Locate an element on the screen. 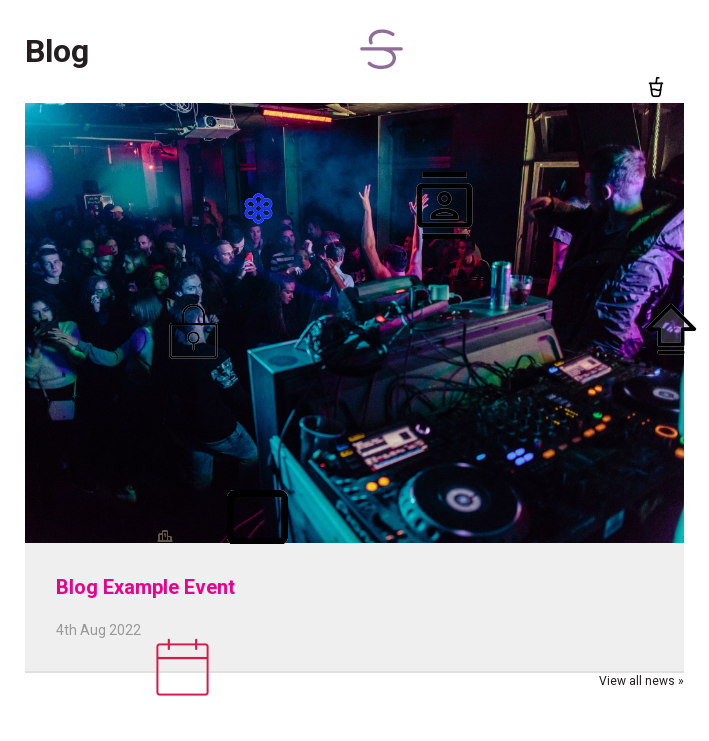  view leaderboard or rankings is located at coordinates (165, 536).